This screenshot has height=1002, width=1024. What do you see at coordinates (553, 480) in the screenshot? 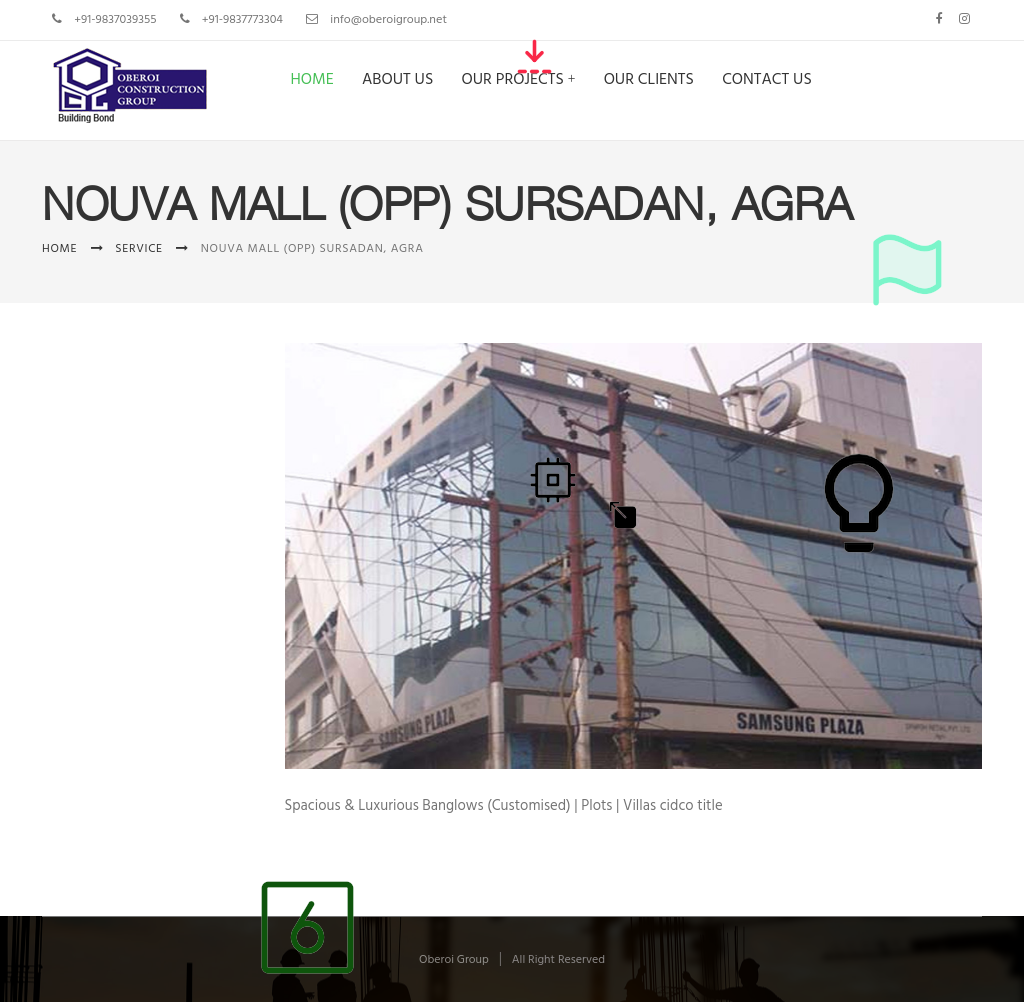
I see `view processor or system performance` at bounding box center [553, 480].